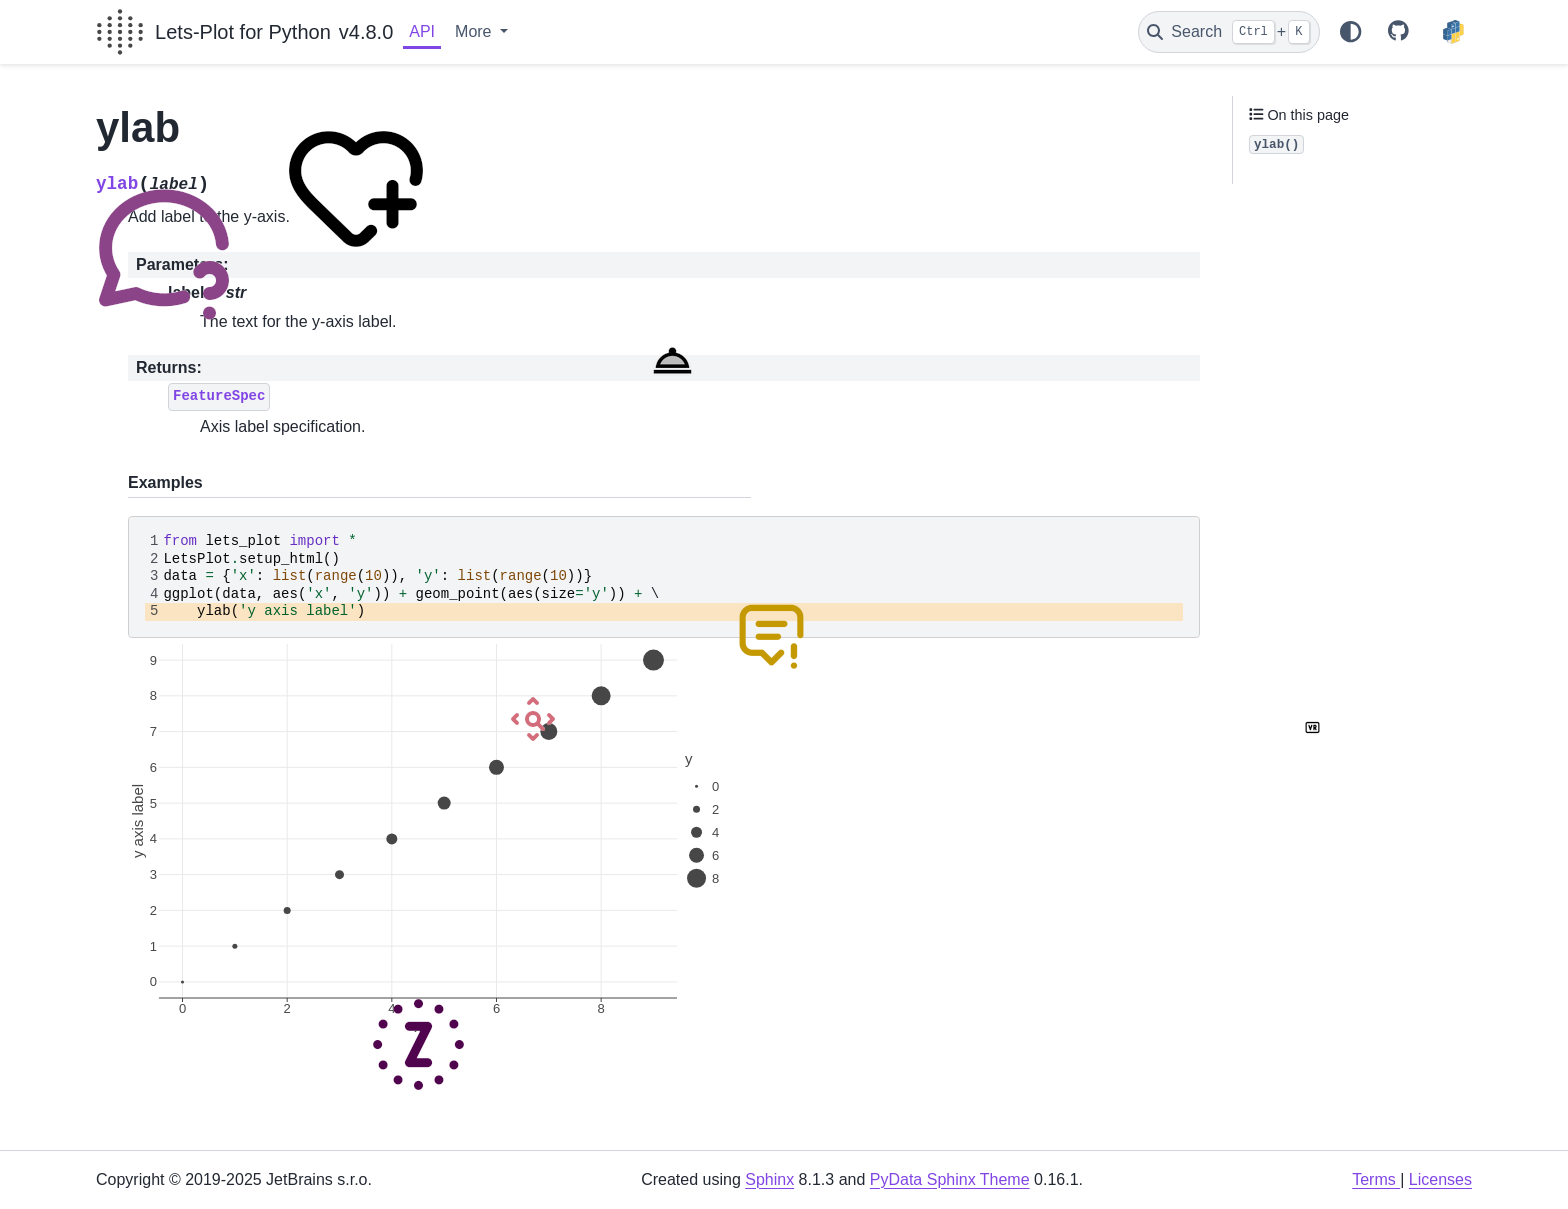  What do you see at coordinates (771, 633) in the screenshot?
I see `message with urgent or important alert` at bounding box center [771, 633].